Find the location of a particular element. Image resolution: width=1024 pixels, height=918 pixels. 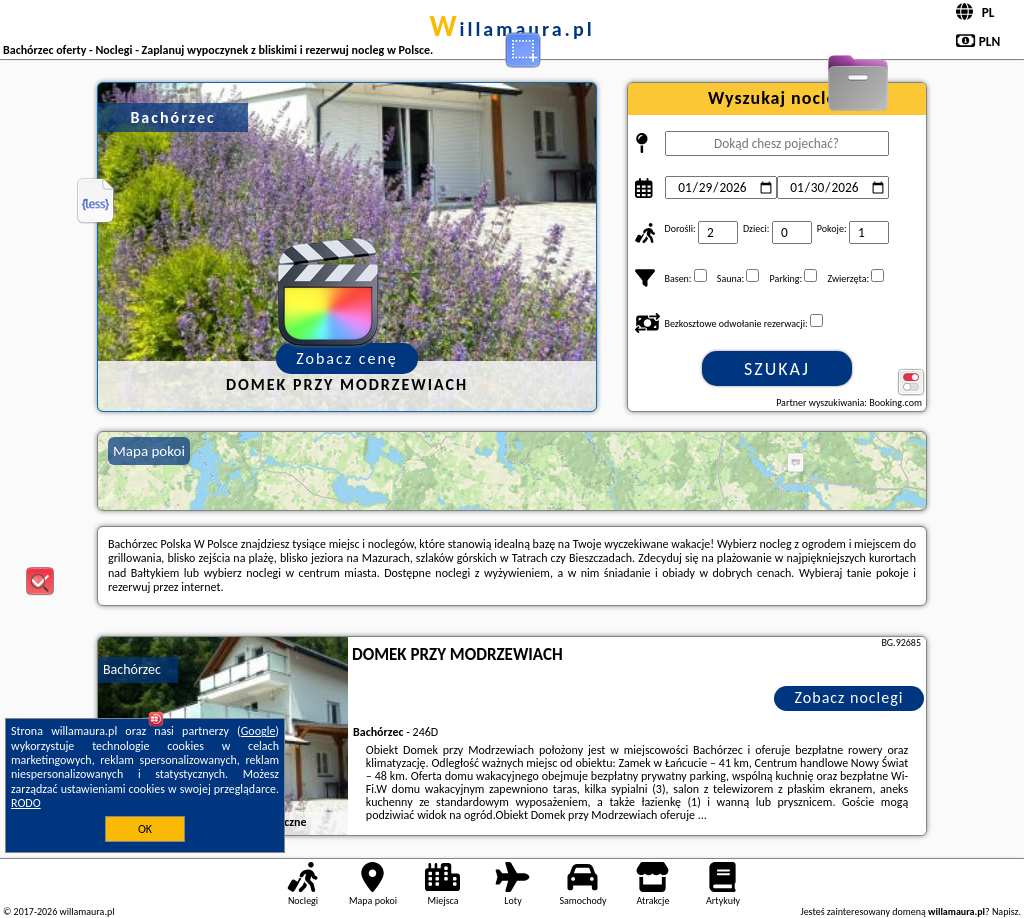

take a screenshot is located at coordinates (523, 50).